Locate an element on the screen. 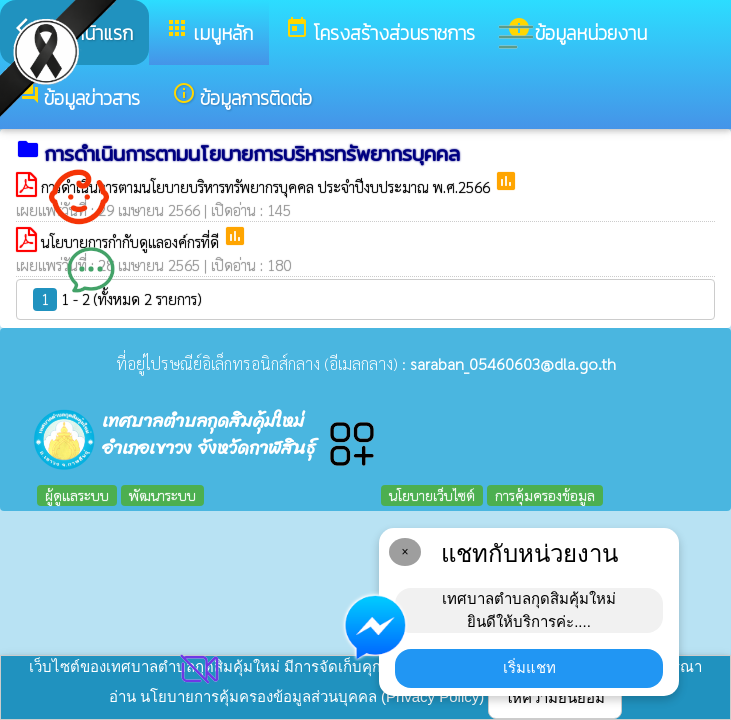 The height and width of the screenshot is (720, 731). add a new widget or module is located at coordinates (352, 444).